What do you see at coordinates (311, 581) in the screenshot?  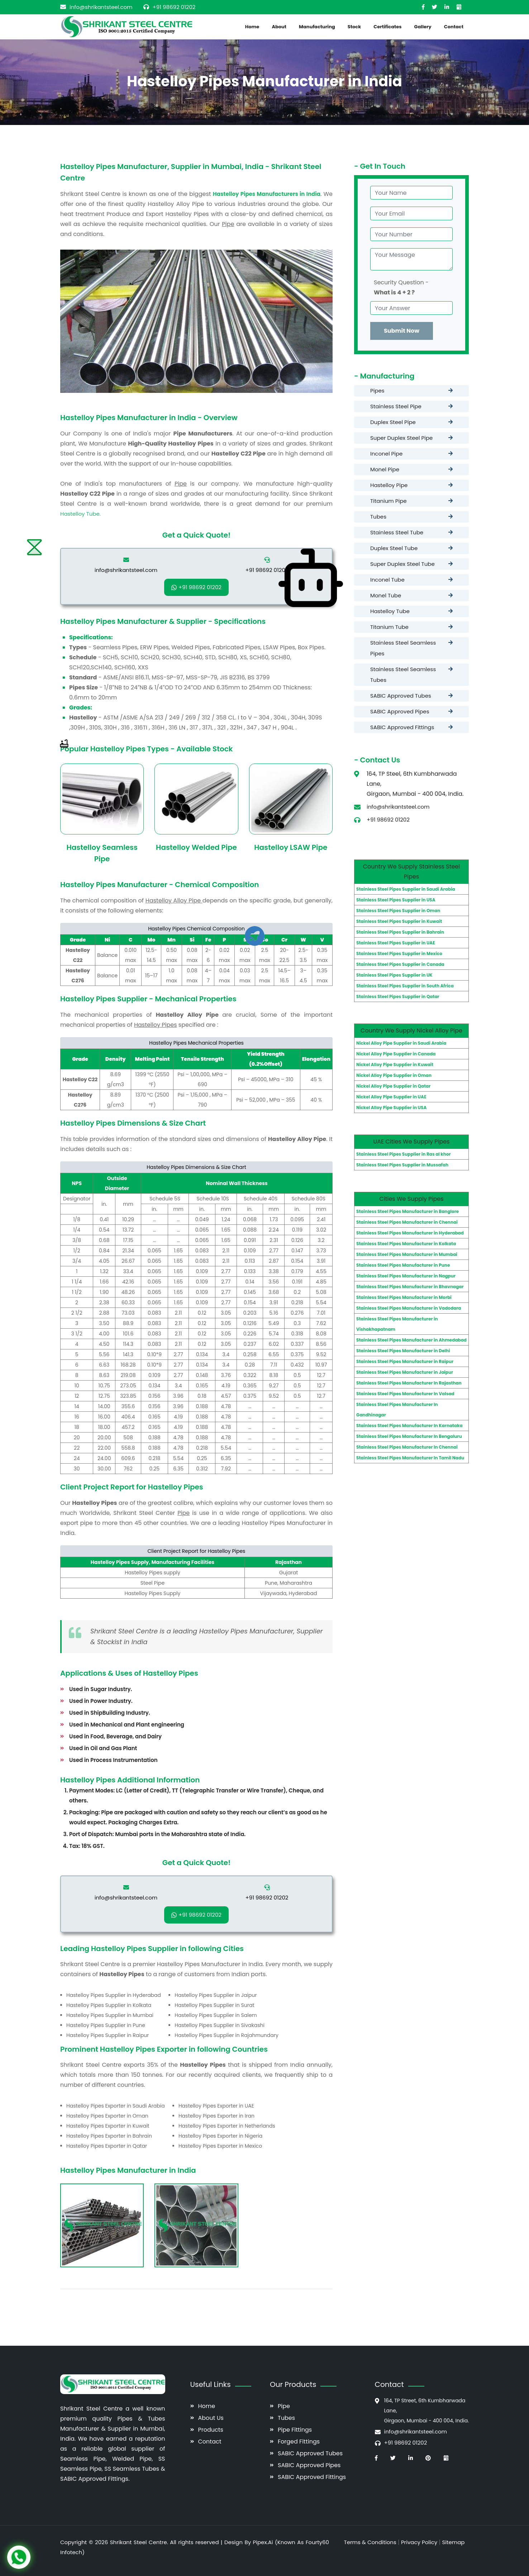 I see `view dependabot alerts and automated dependency updates` at bounding box center [311, 581].